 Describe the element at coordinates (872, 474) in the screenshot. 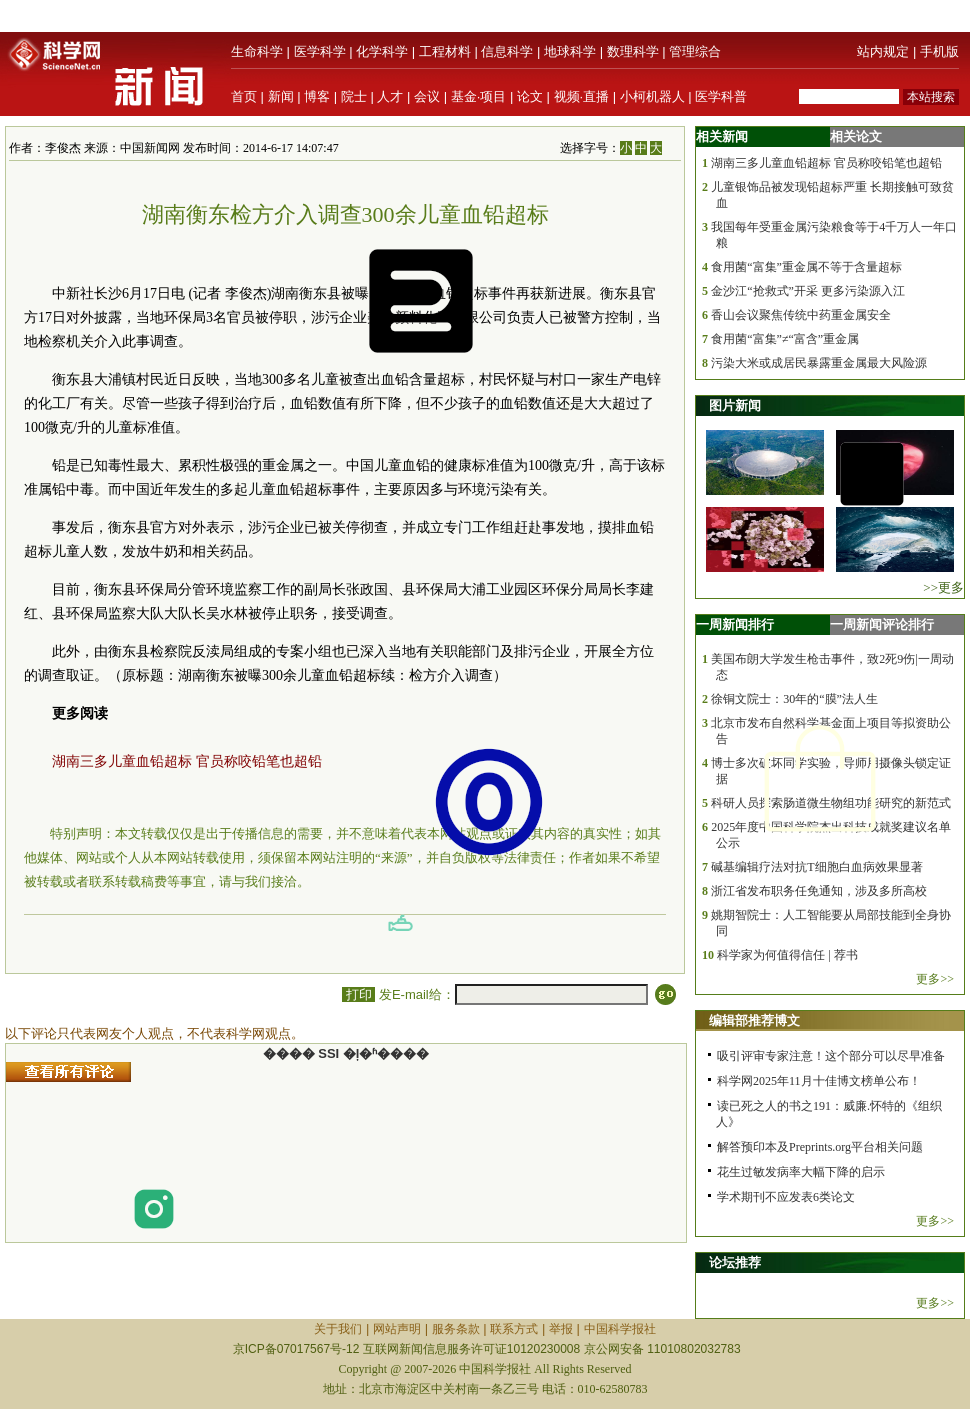

I see `stop media playback` at that location.